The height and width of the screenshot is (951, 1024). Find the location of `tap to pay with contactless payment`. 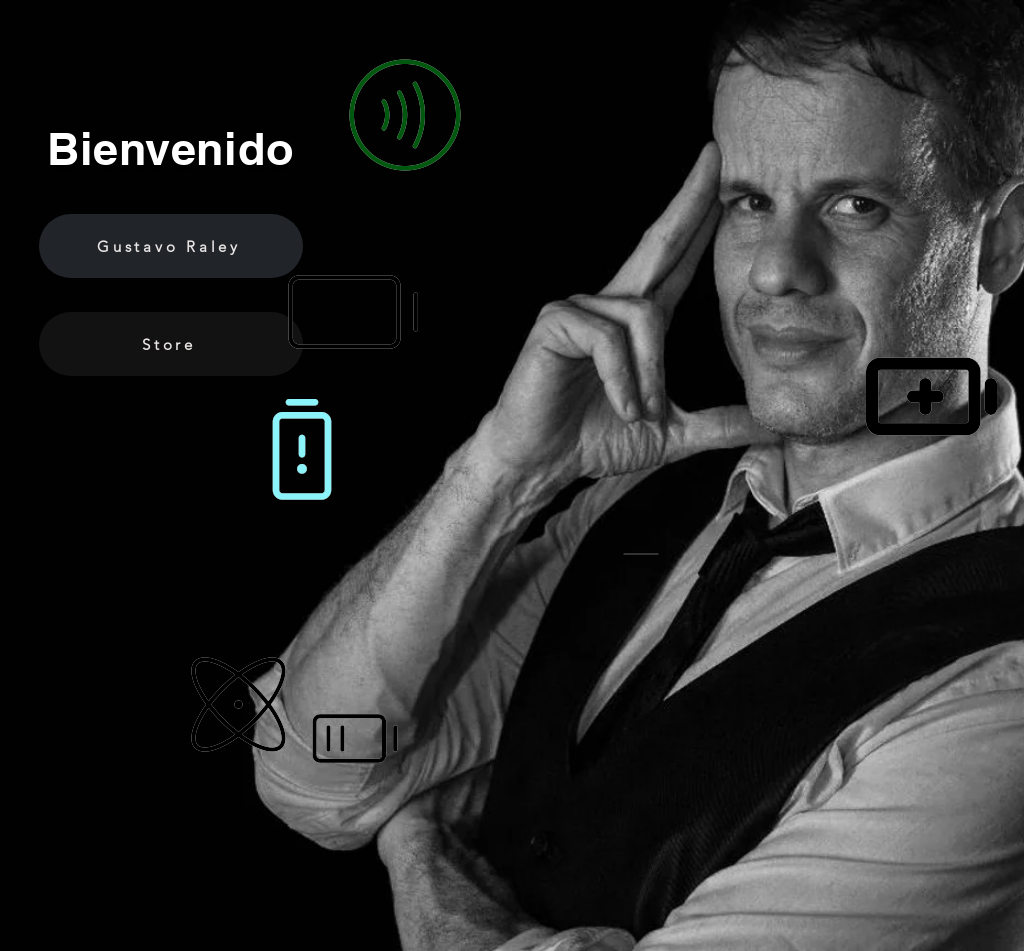

tap to pay with contactless payment is located at coordinates (405, 115).